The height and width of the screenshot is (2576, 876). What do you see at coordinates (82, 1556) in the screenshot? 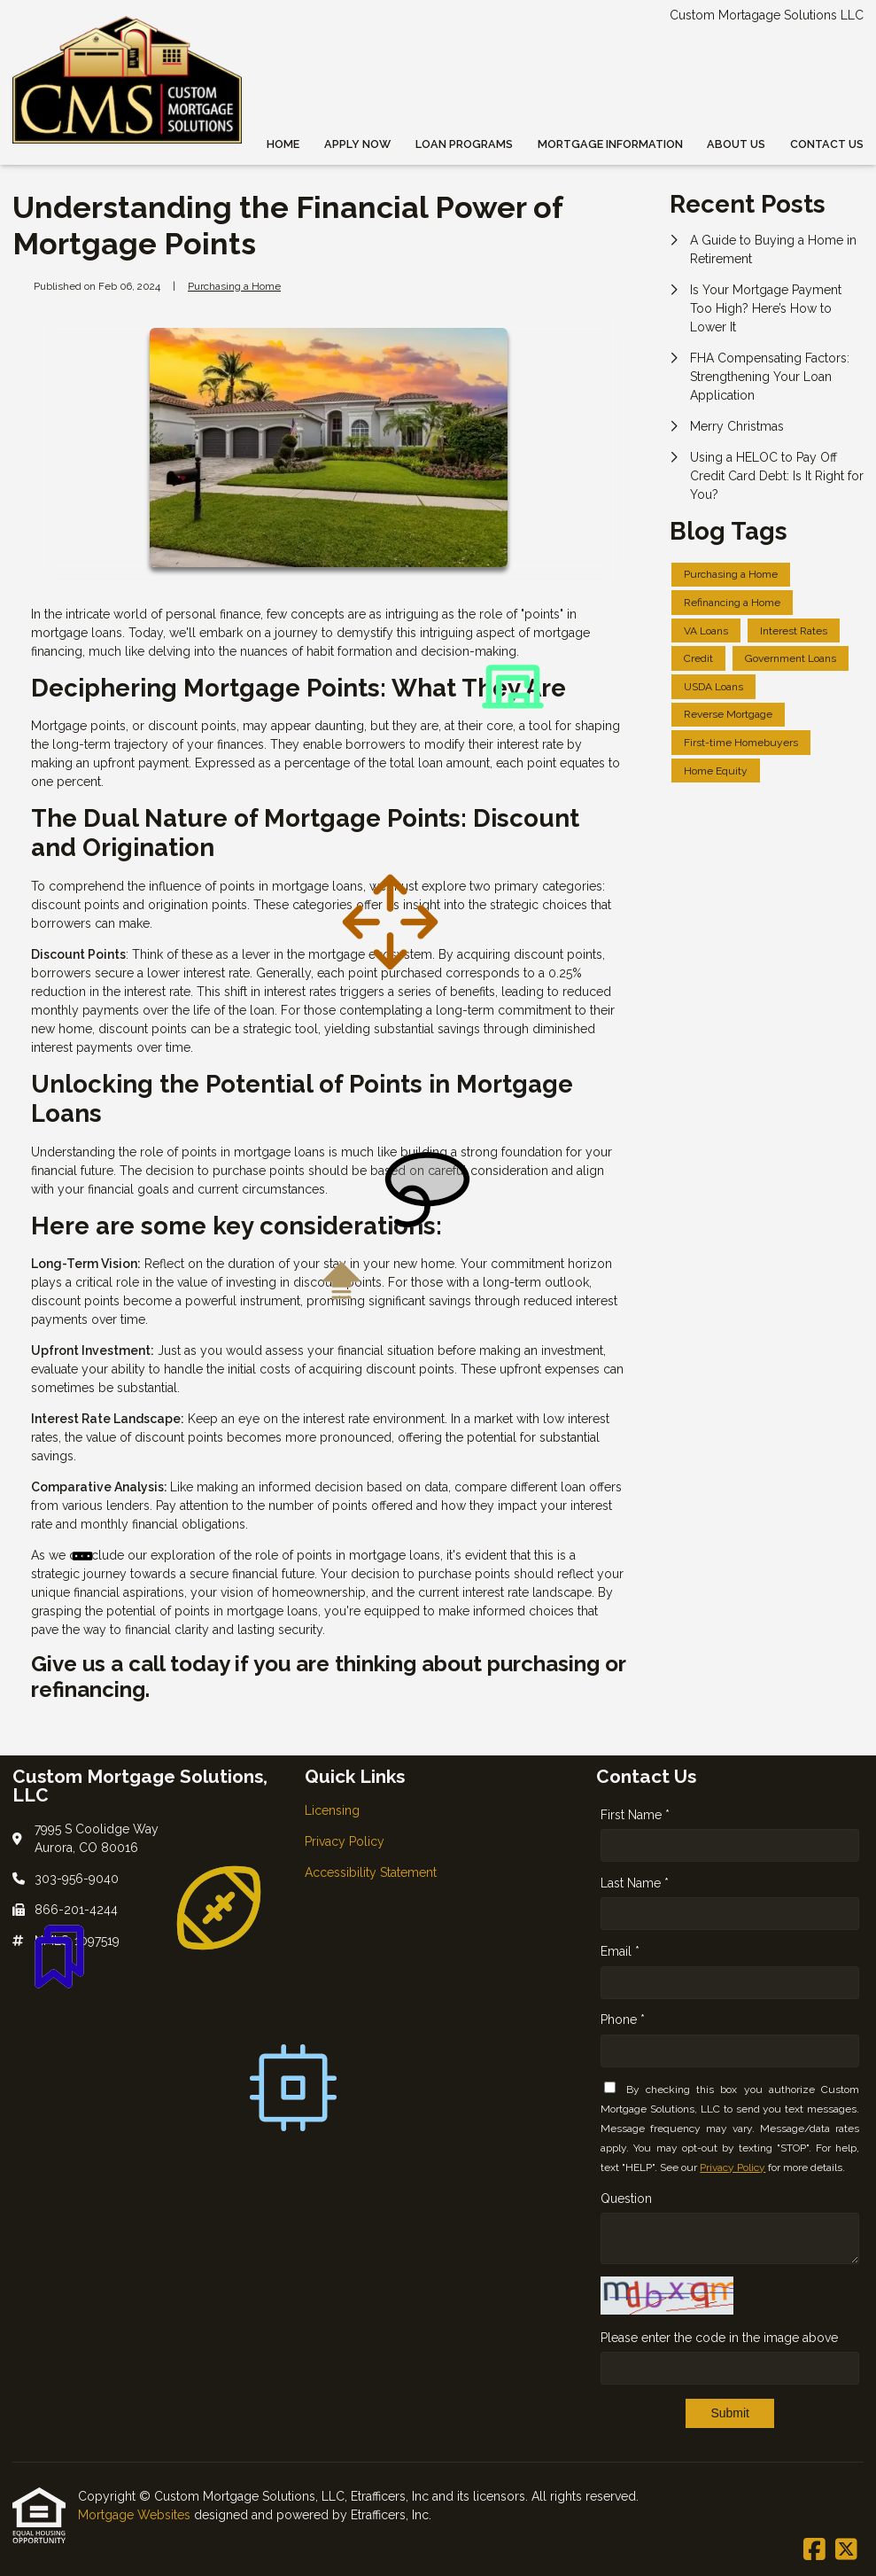
I see `open more options menu` at bounding box center [82, 1556].